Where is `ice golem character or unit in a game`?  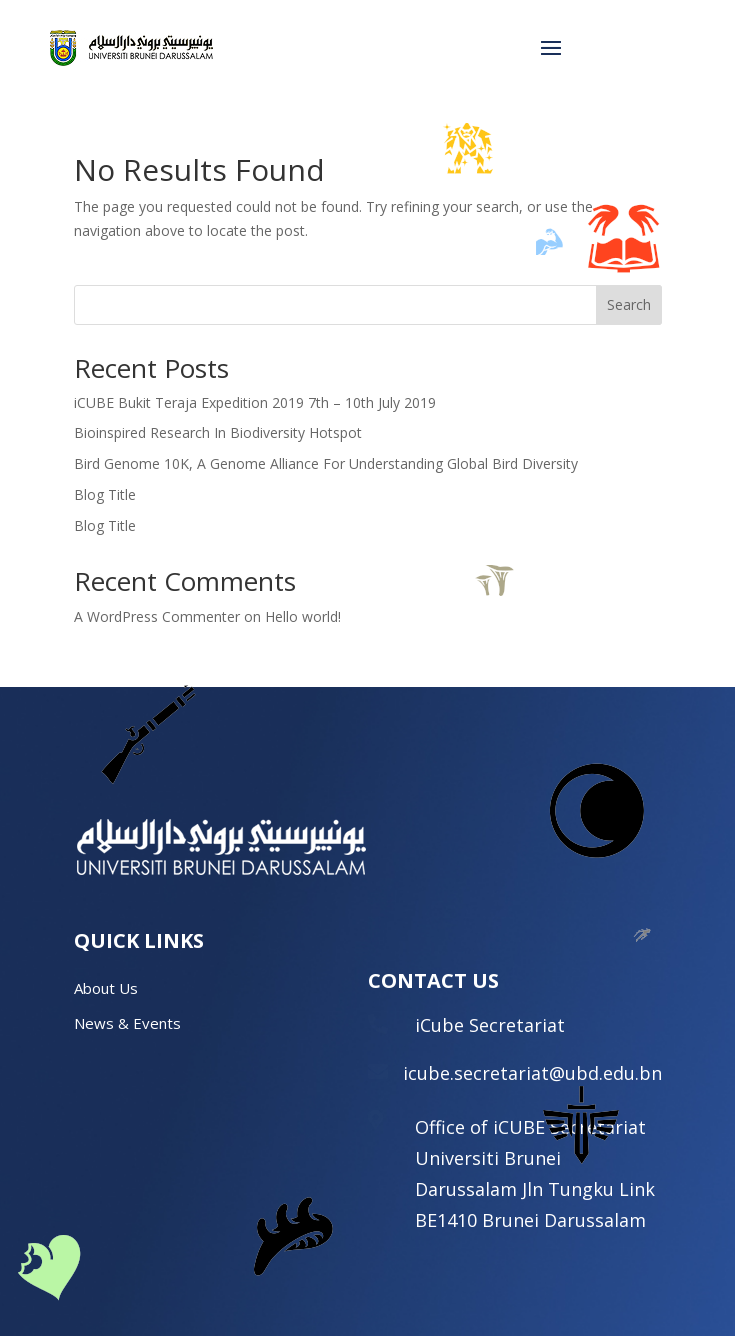 ice golem character or unit in a game is located at coordinates (468, 148).